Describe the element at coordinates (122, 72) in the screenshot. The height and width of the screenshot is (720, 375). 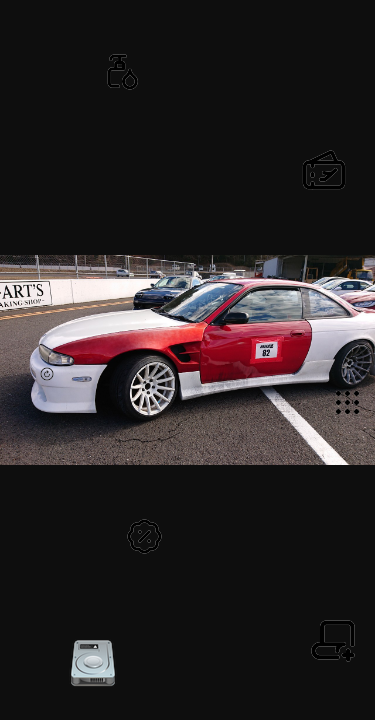
I see `access hand sanitizer or soap dispenser location` at that location.